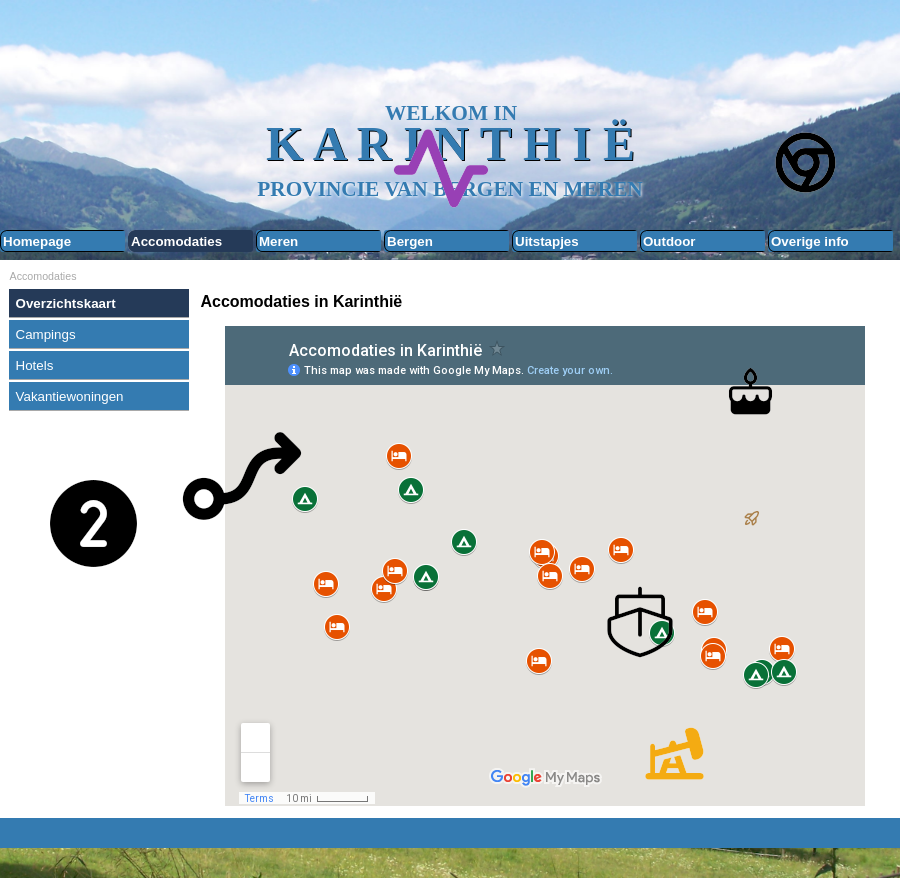 Image resolution: width=900 pixels, height=878 pixels. Describe the element at coordinates (752, 518) in the screenshot. I see `launch or deploy a project` at that location.